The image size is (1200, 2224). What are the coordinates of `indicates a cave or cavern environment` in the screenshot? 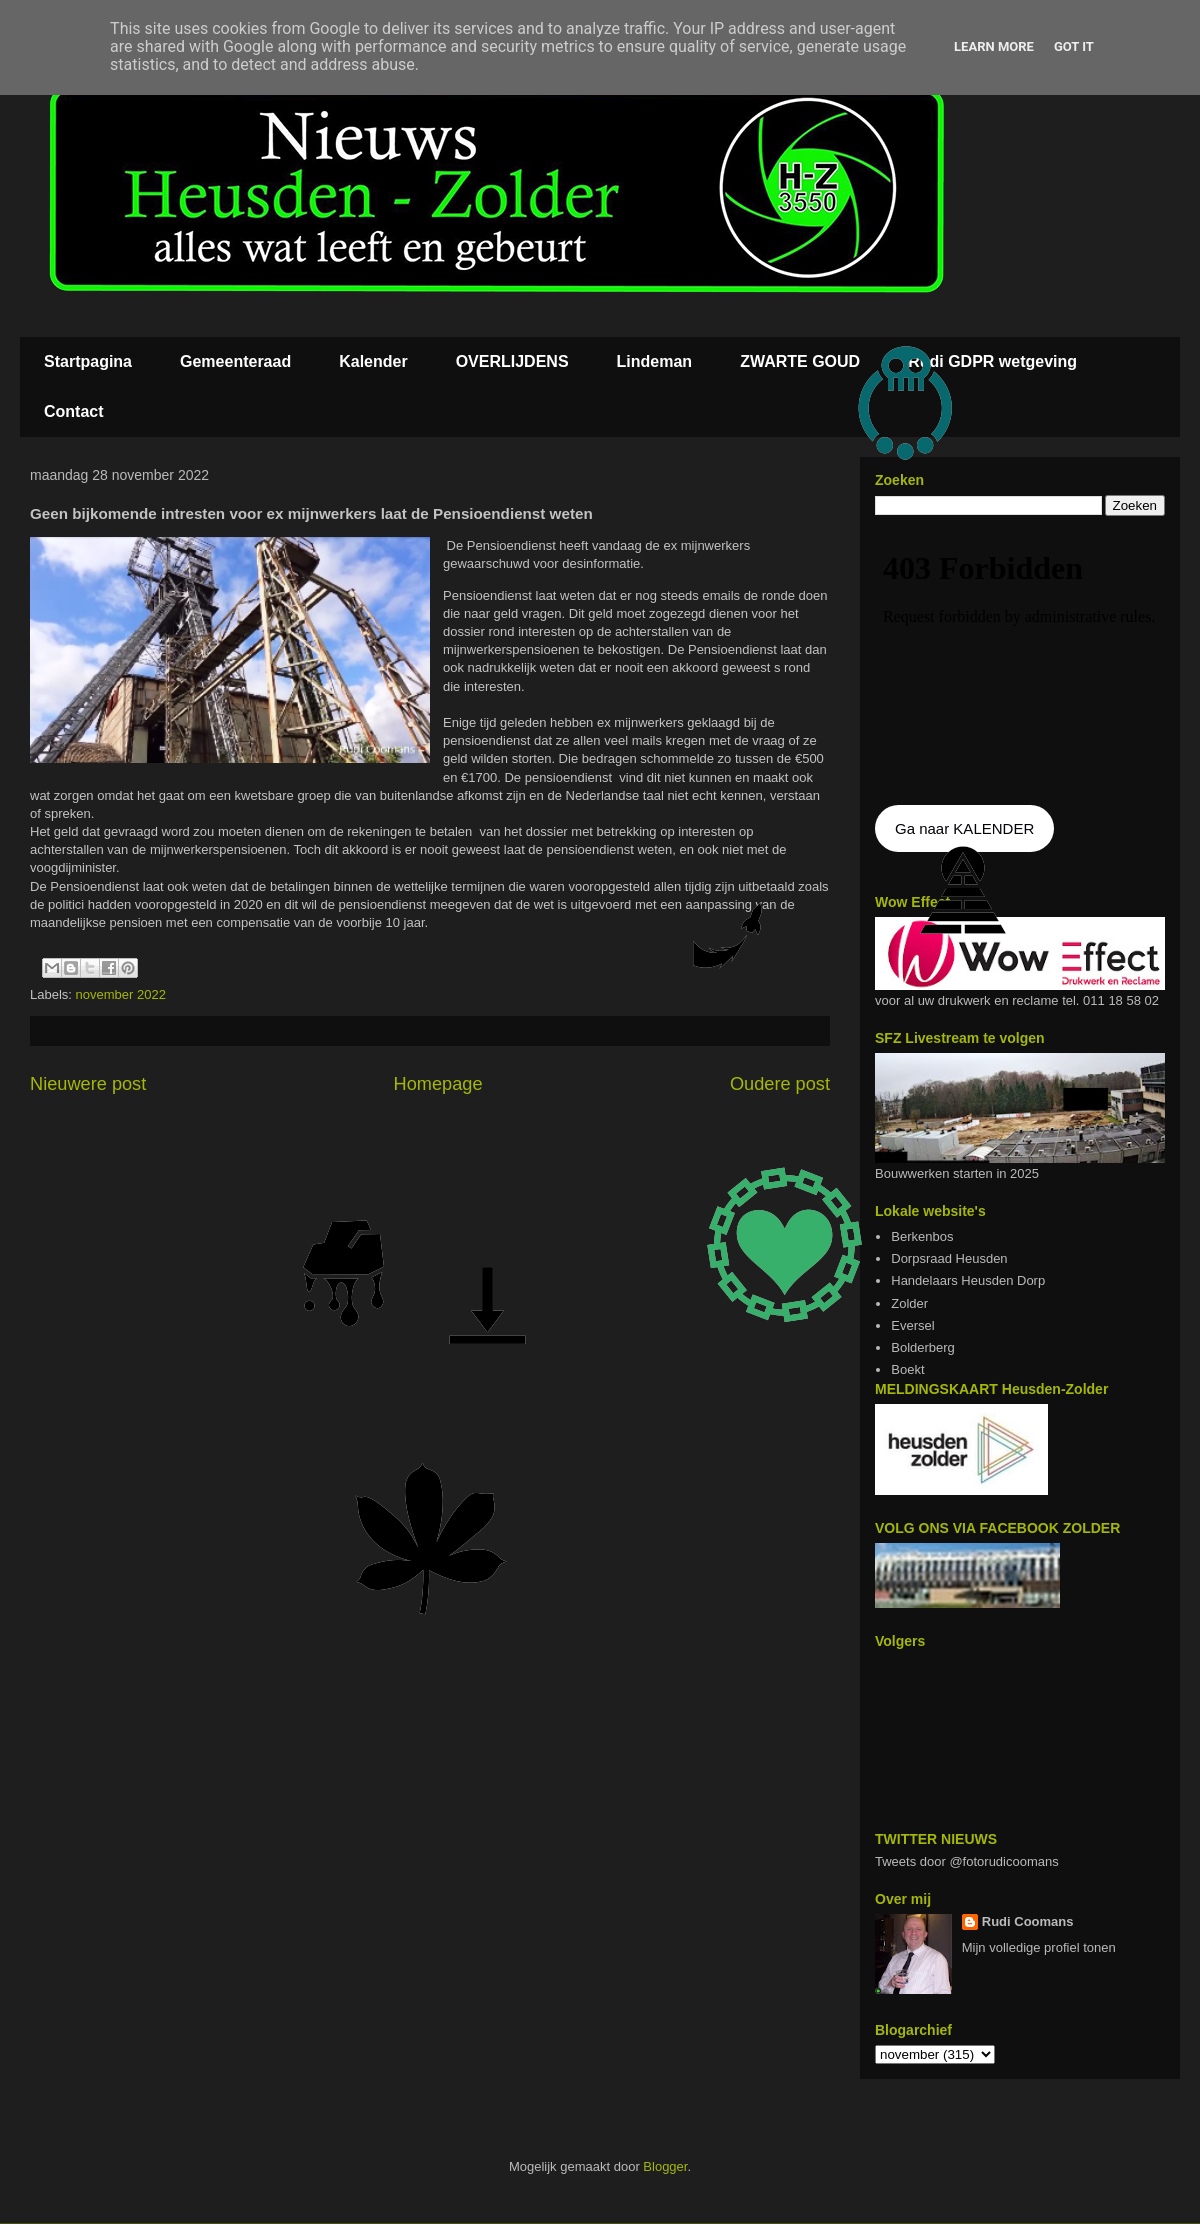 It's located at (347, 1273).